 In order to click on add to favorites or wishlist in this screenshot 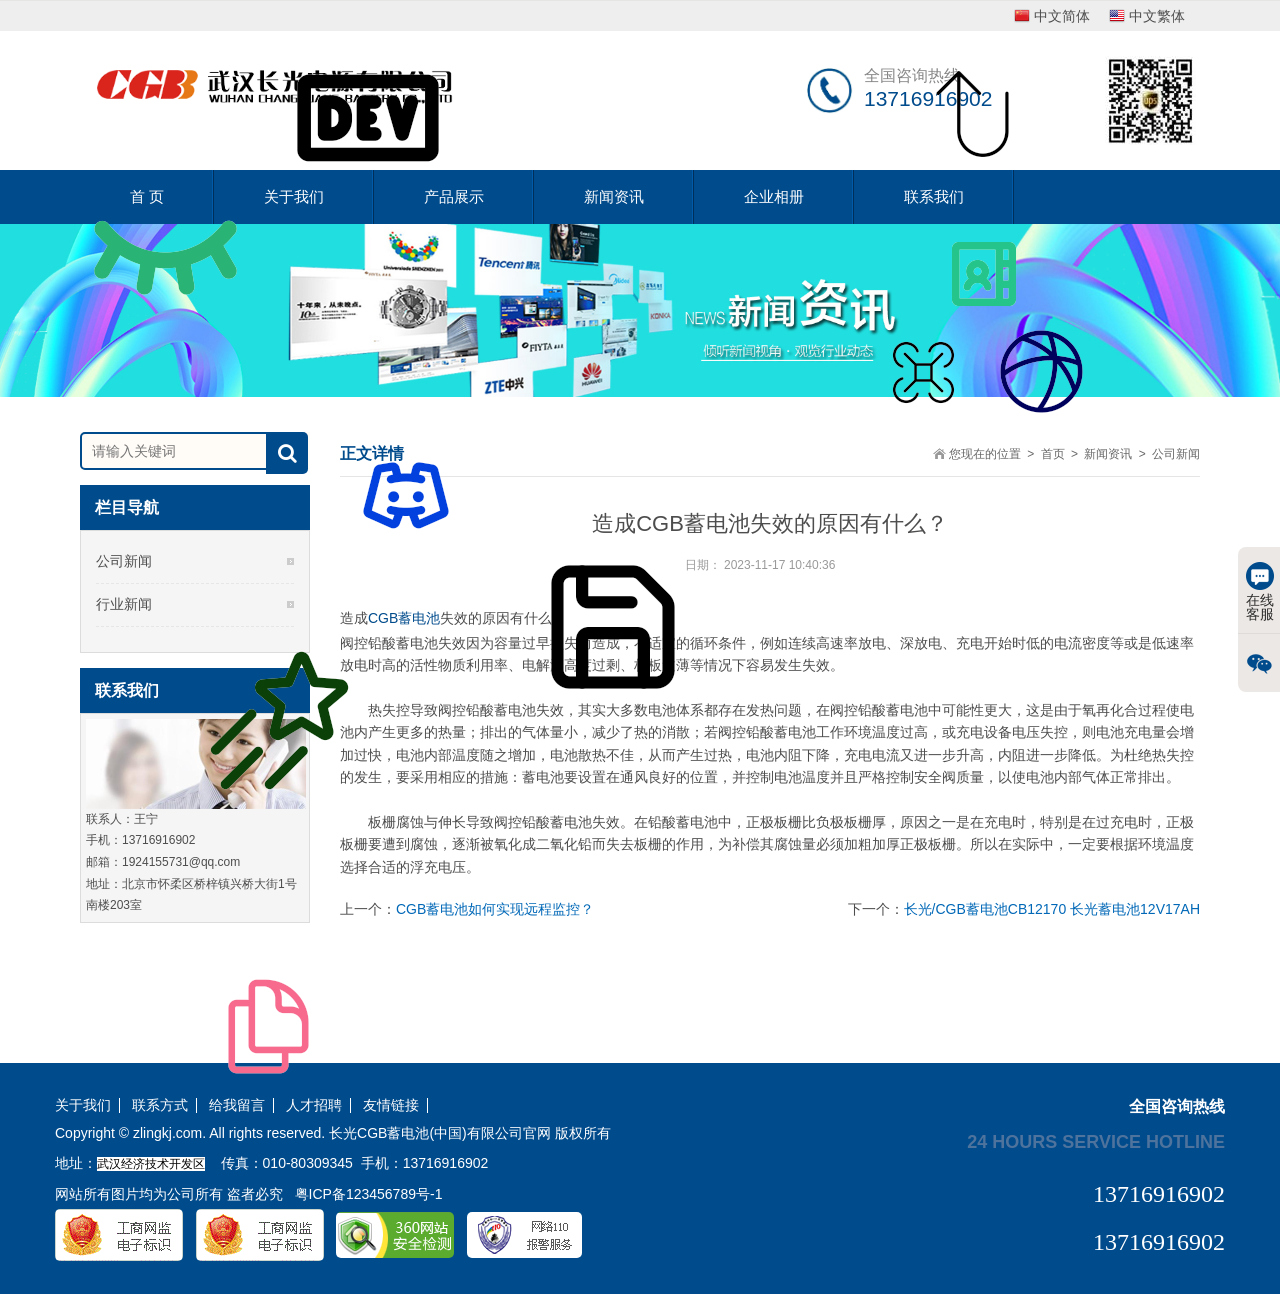, I will do `click(279, 720)`.